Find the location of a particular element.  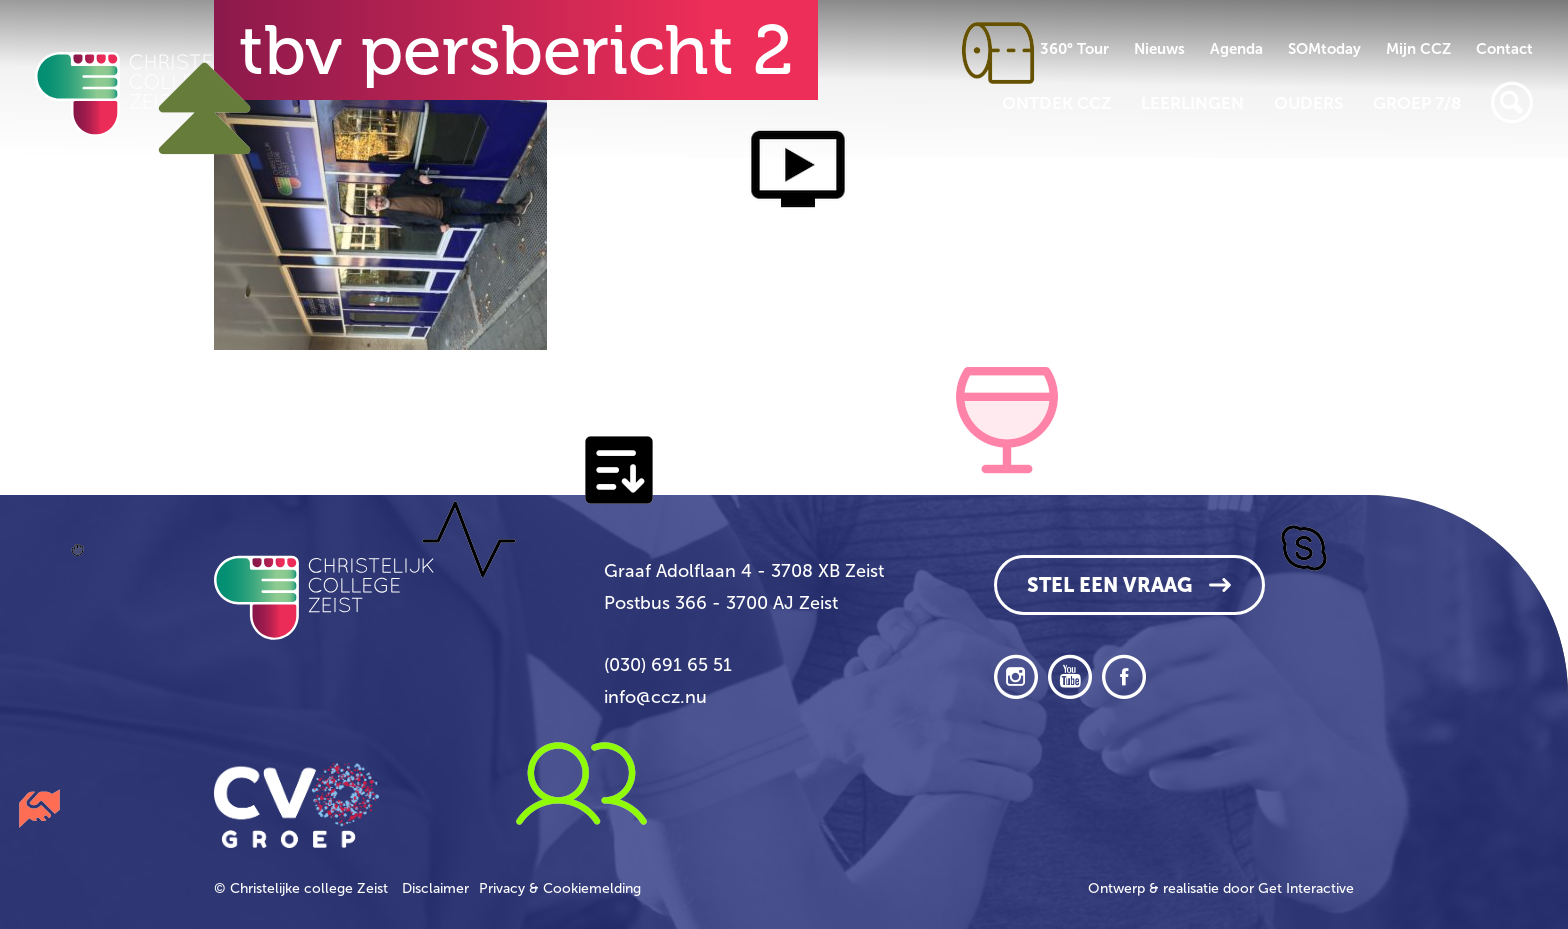

drag to reposition an element is located at coordinates (77, 548).